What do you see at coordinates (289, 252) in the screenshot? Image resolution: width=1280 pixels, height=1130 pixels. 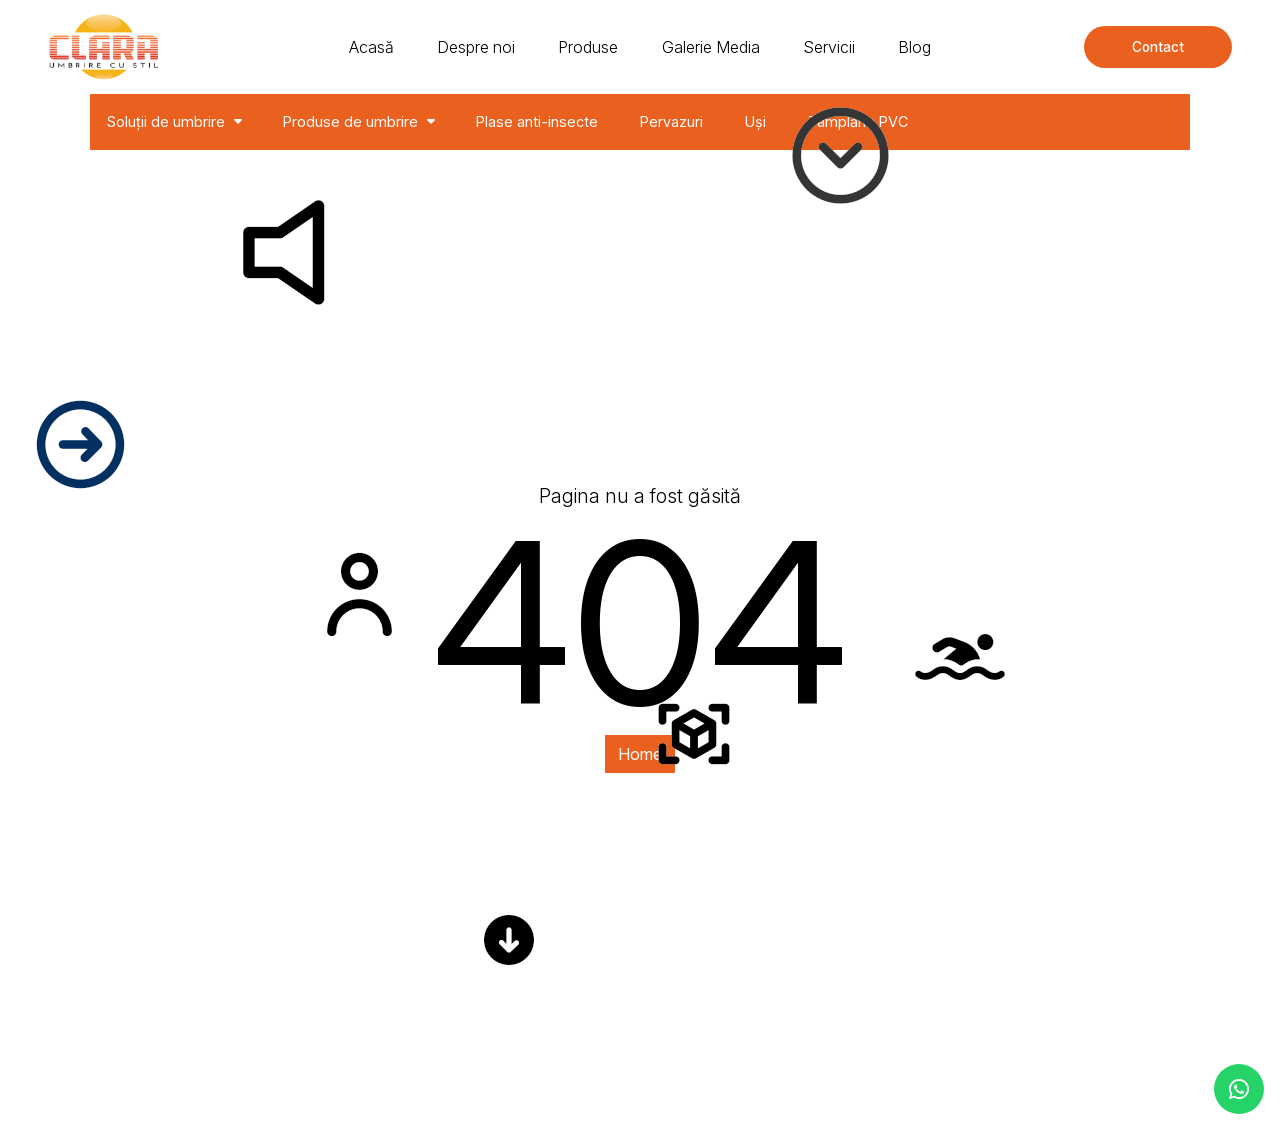 I see `mute or unmute audio` at bounding box center [289, 252].